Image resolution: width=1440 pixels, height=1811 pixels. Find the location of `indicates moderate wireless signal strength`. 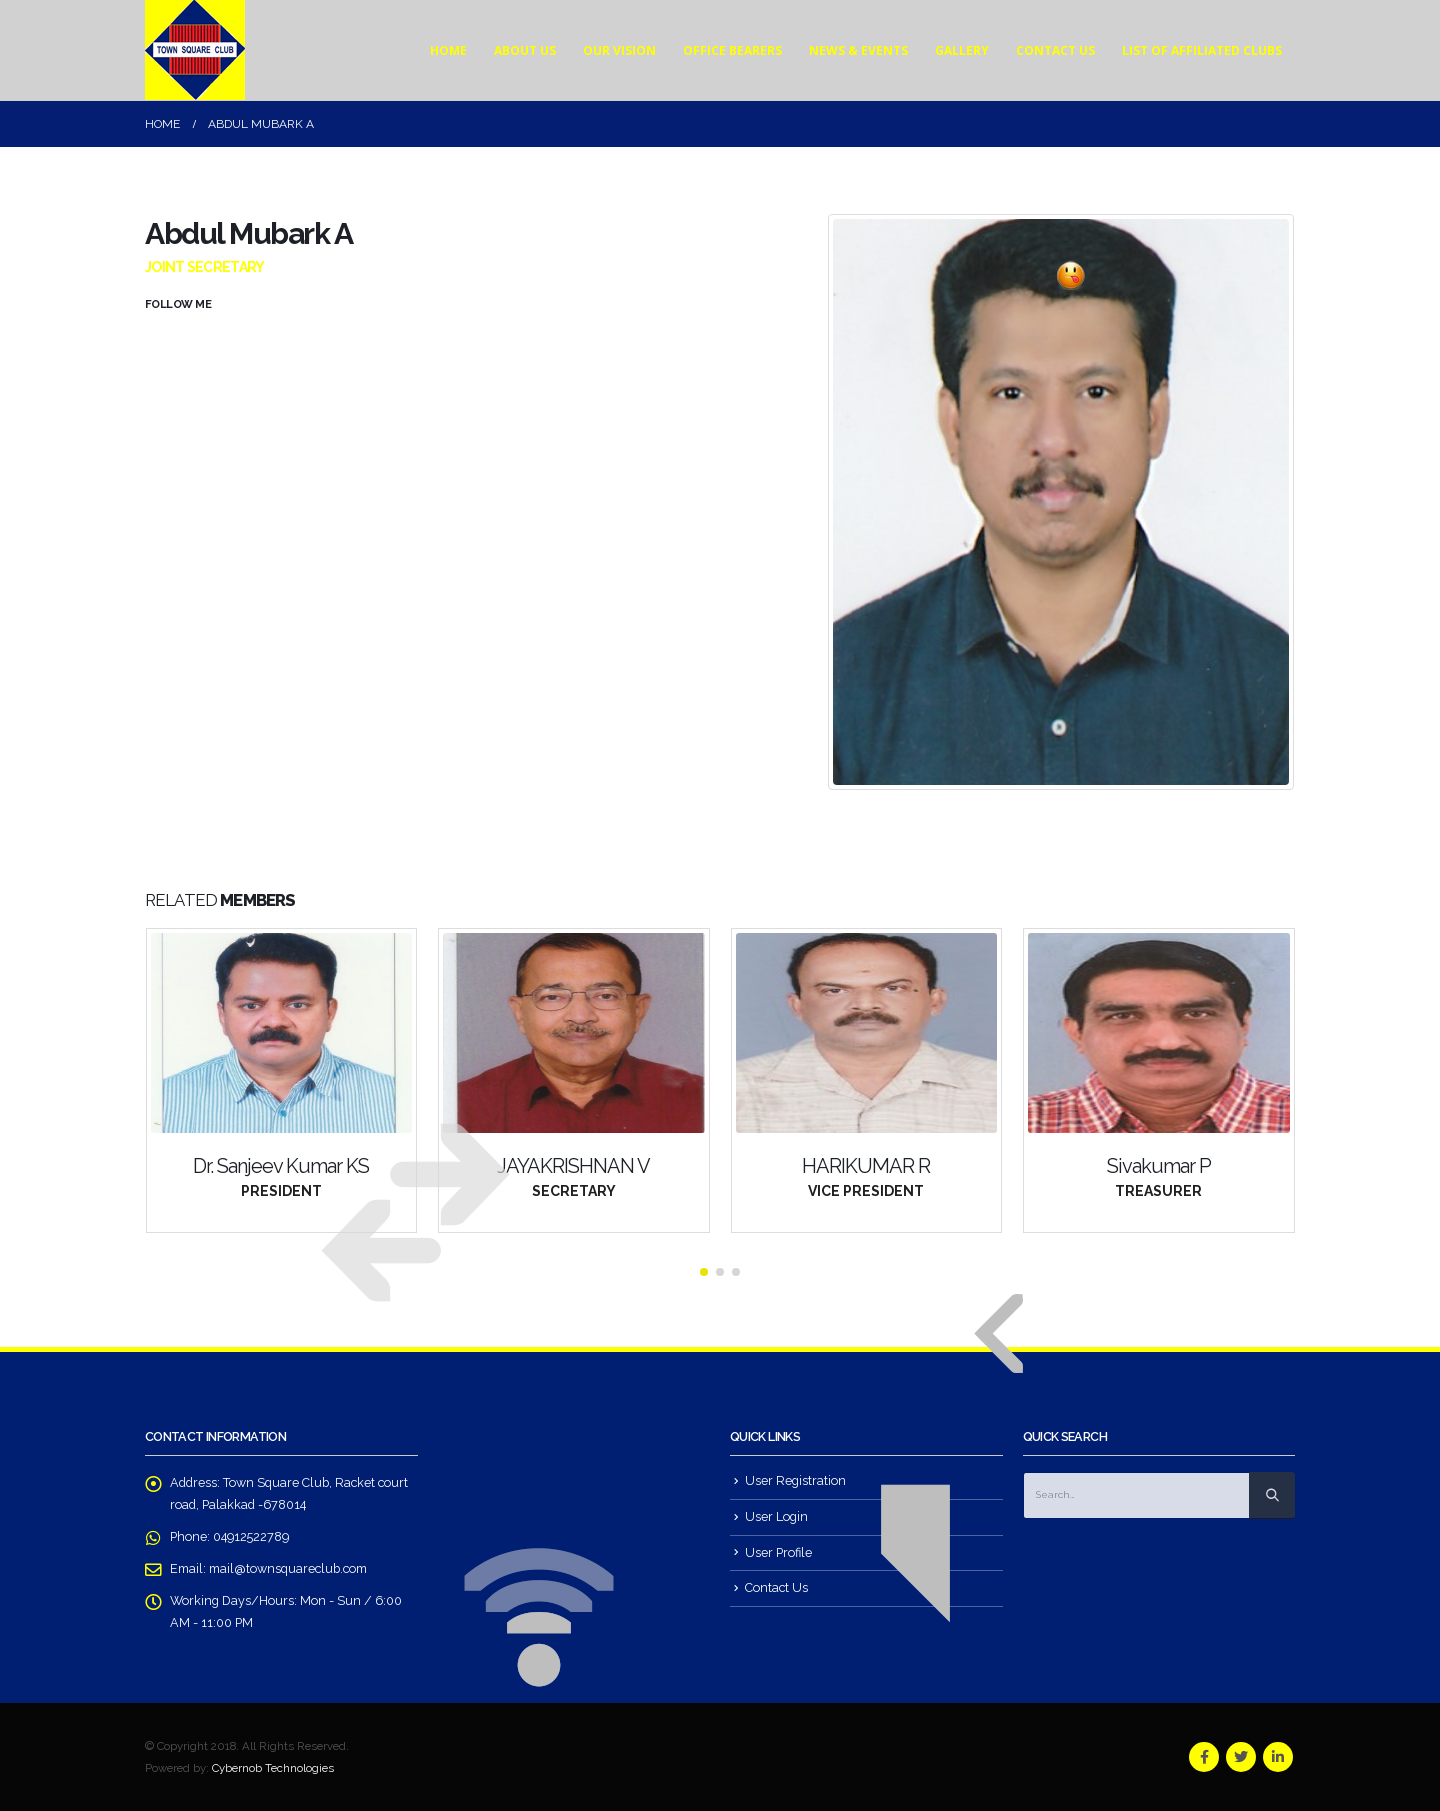

indicates moderate wireless signal strength is located at coordinates (539, 1612).